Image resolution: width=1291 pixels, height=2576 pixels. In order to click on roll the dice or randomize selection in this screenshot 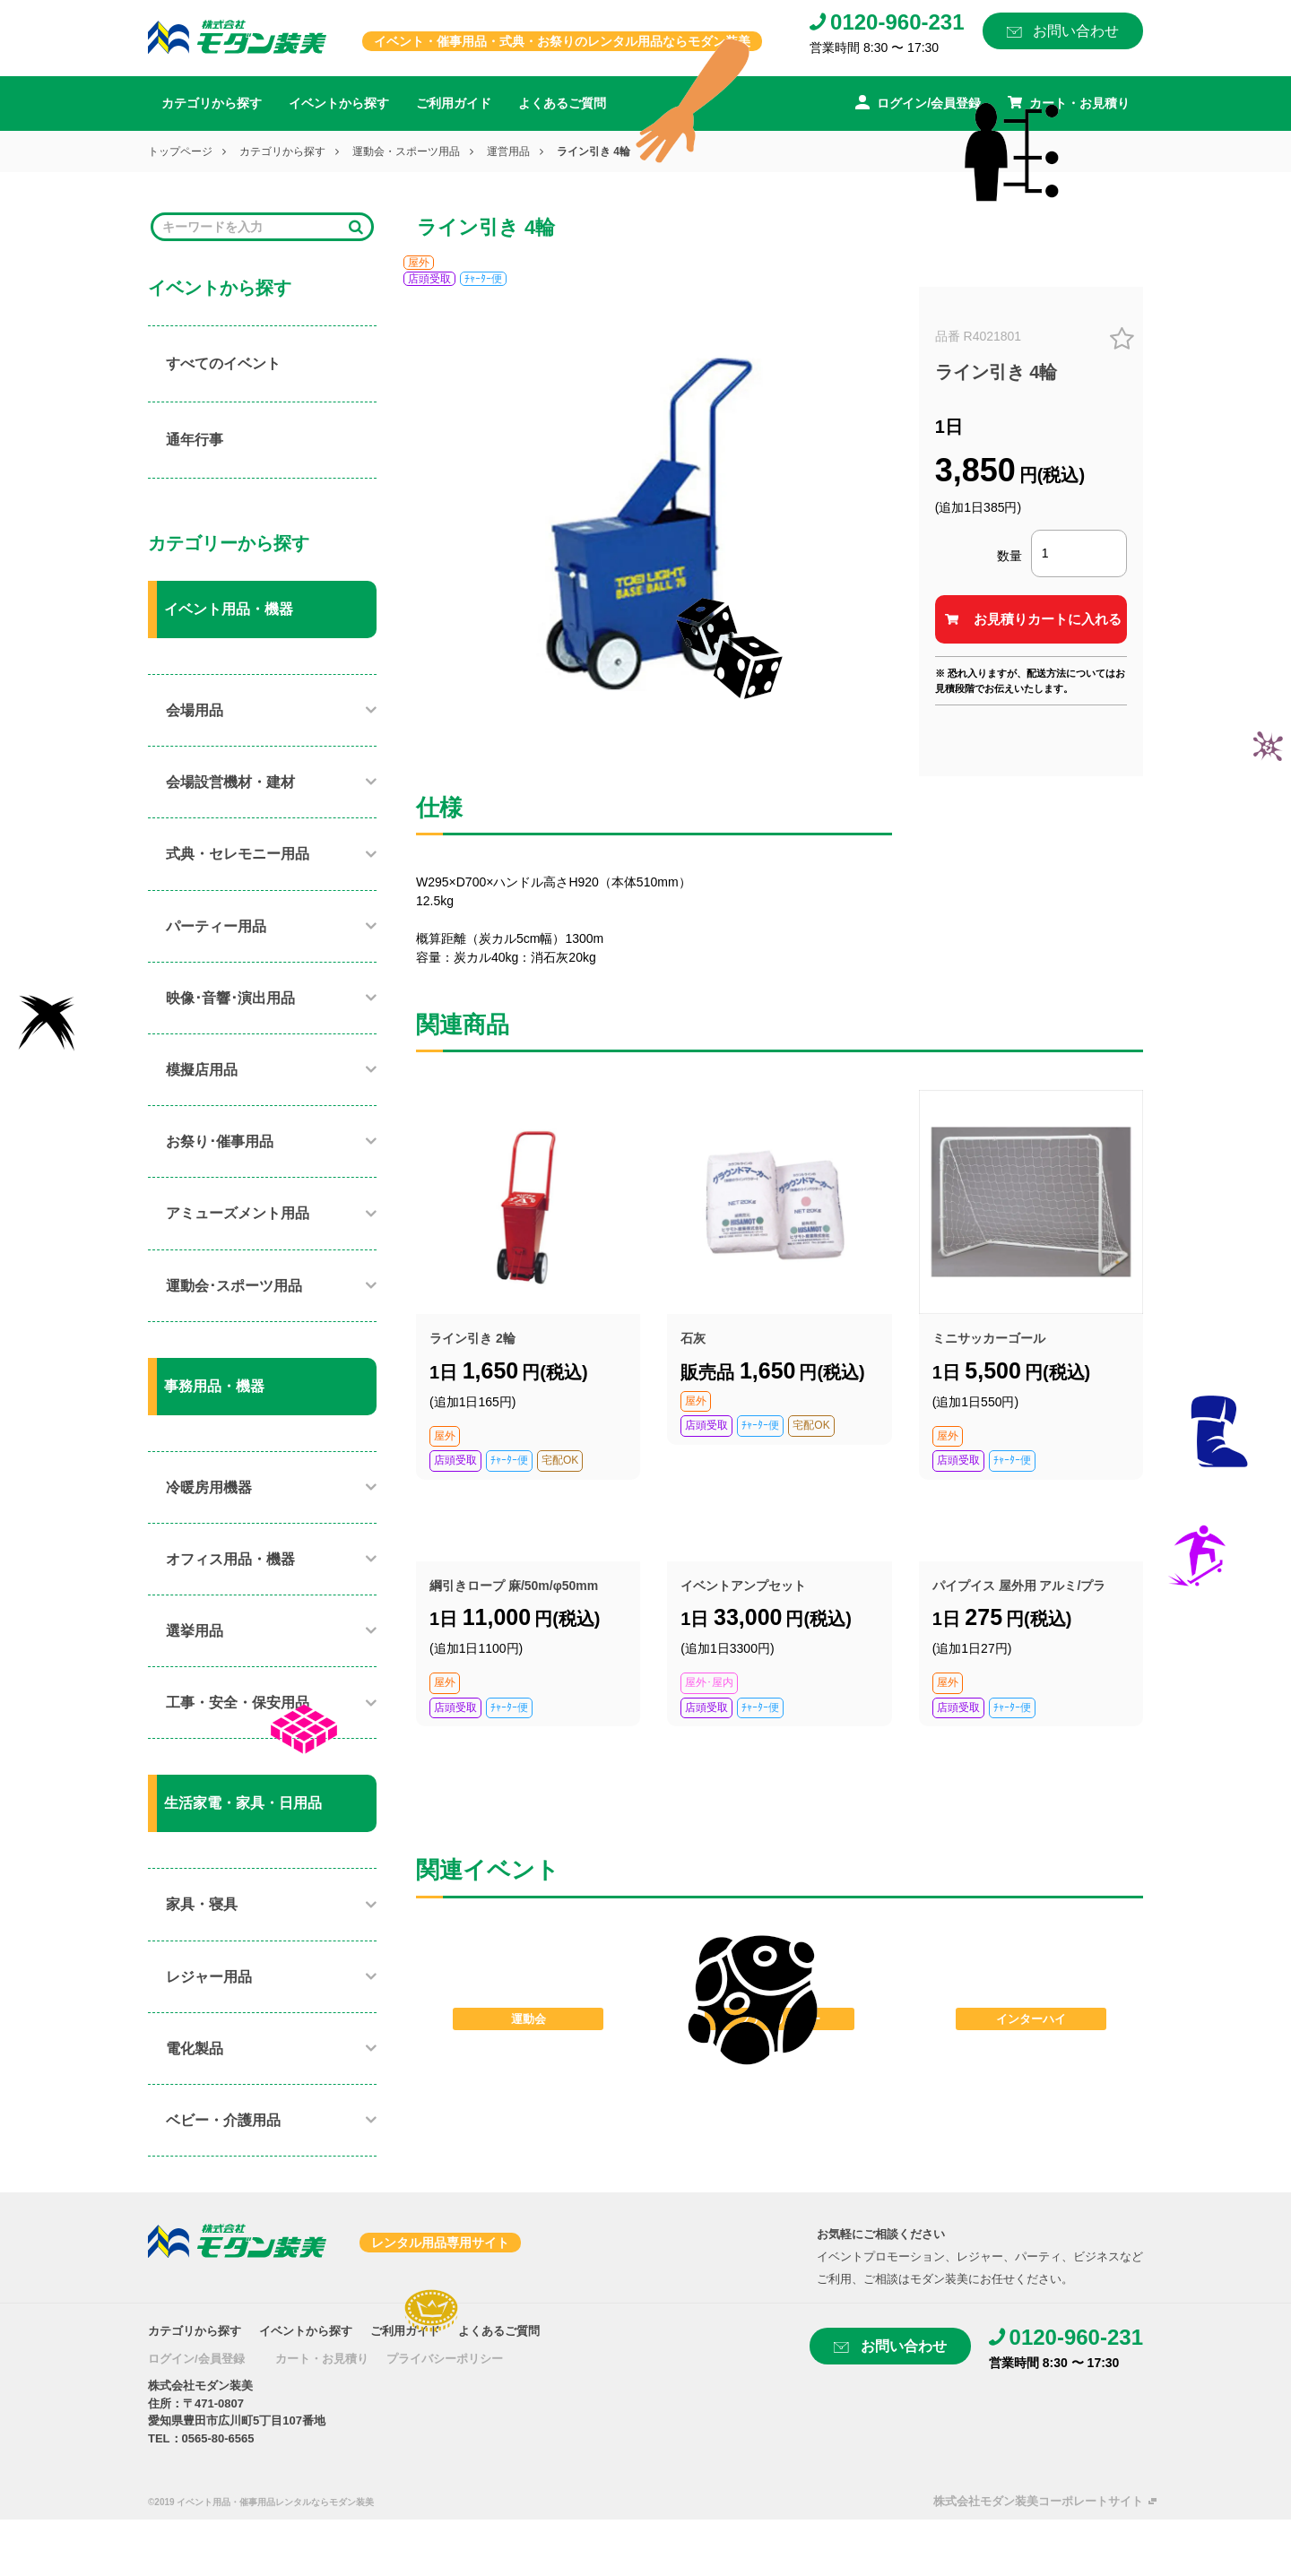, I will do `click(729, 648)`.